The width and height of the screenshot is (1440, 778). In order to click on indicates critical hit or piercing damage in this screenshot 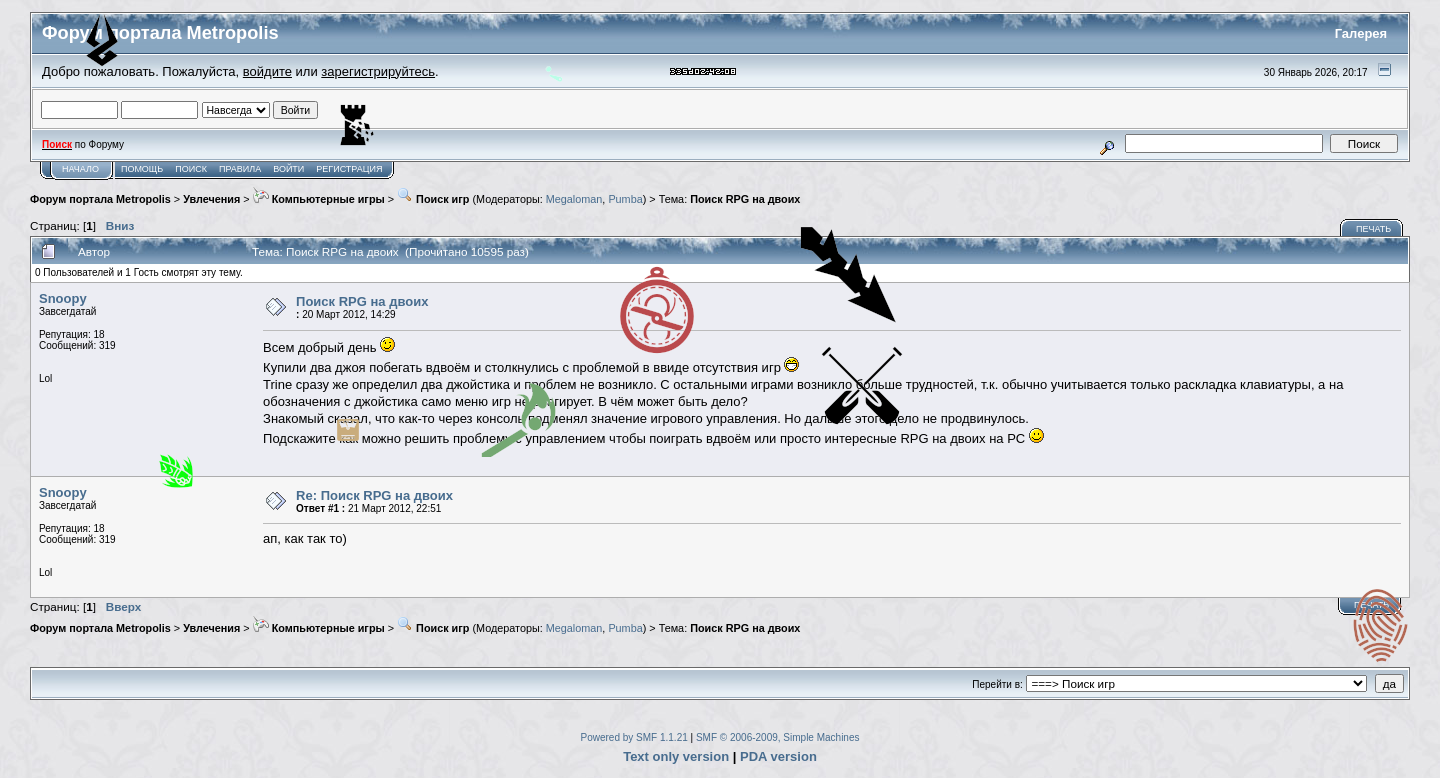, I will do `click(849, 275)`.